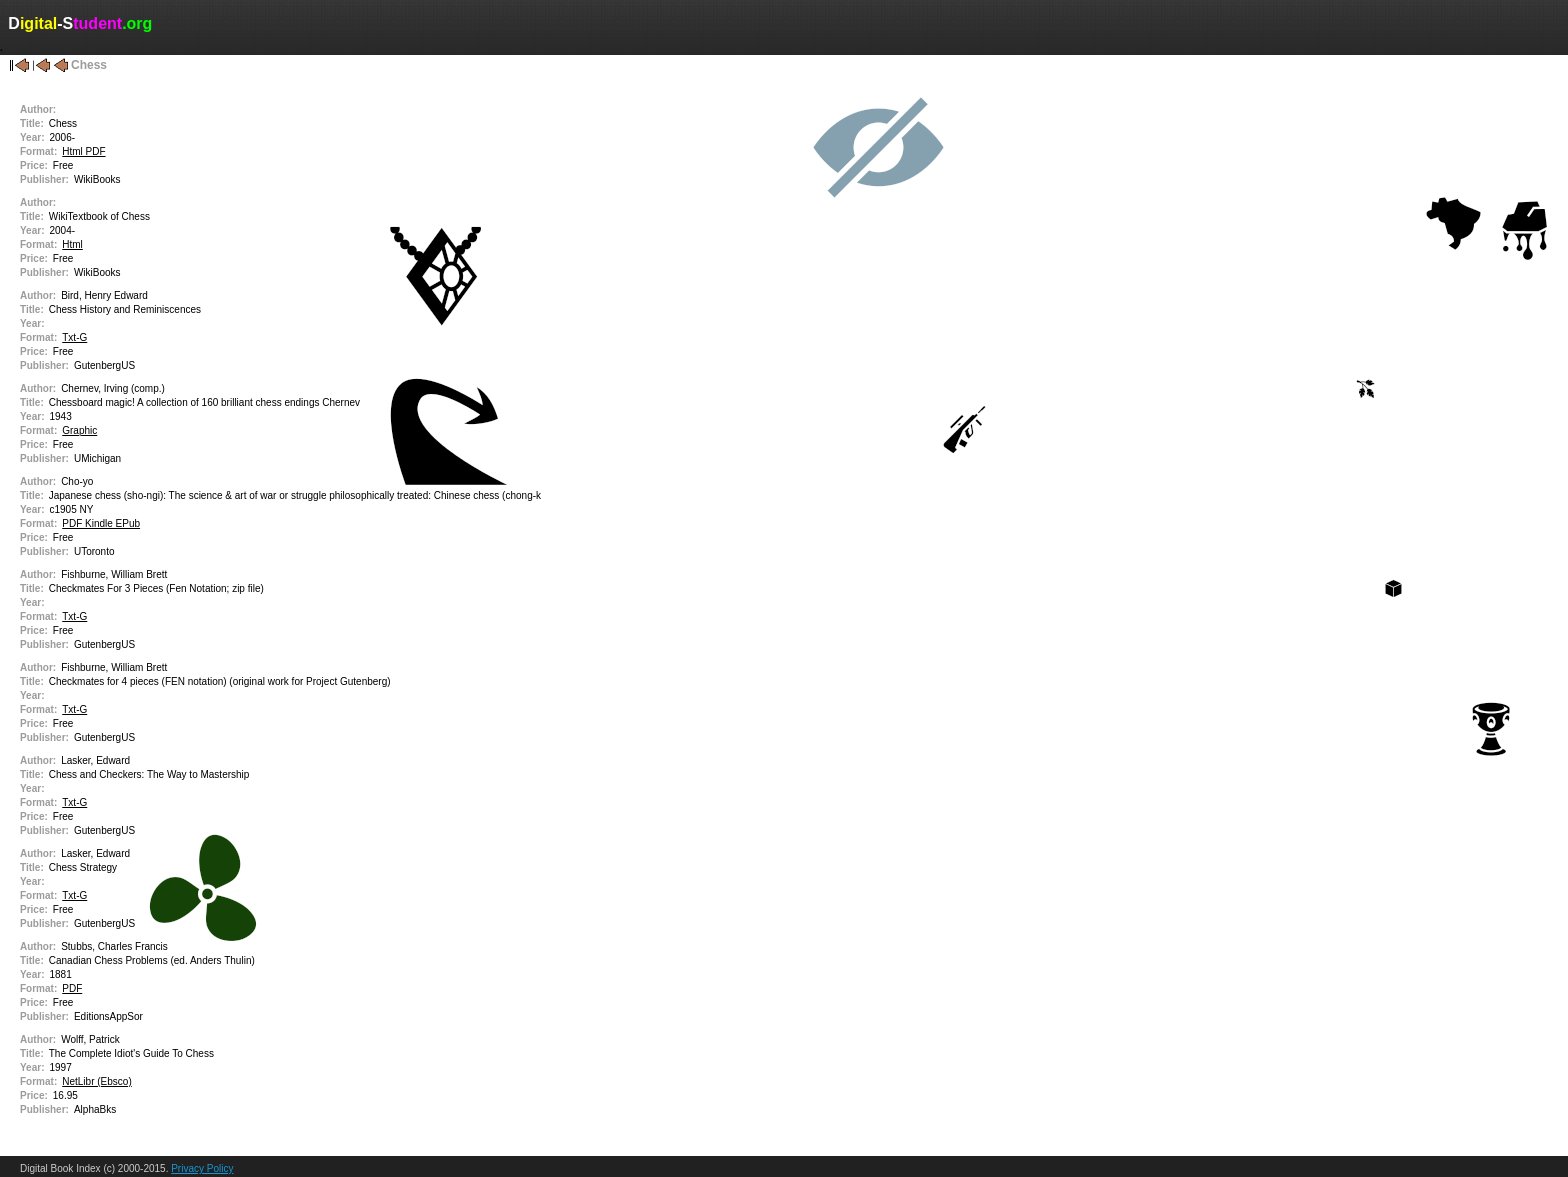 This screenshot has height=1177, width=1568. I want to click on view achievements or trophies, so click(1490, 729).